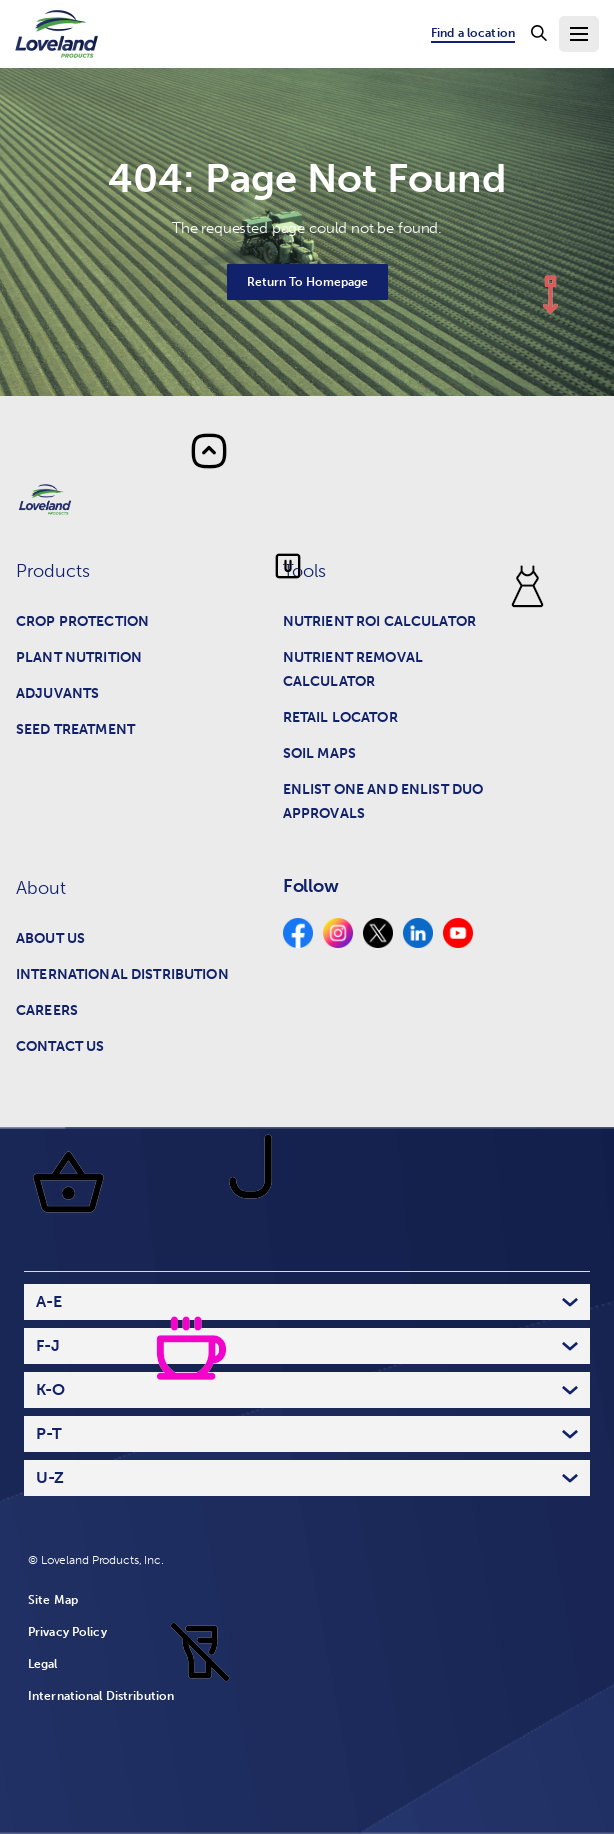  Describe the element at coordinates (550, 294) in the screenshot. I see `move item down in a list or queue` at that location.